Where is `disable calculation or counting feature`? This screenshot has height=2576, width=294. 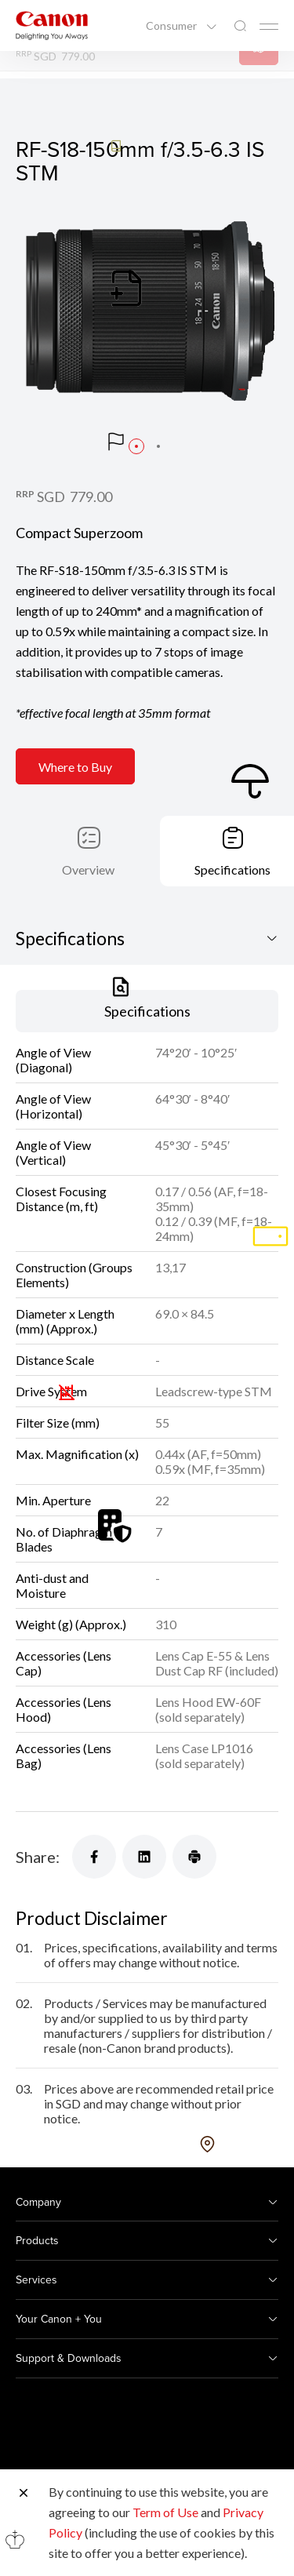 disable calculation or counting feature is located at coordinates (67, 1392).